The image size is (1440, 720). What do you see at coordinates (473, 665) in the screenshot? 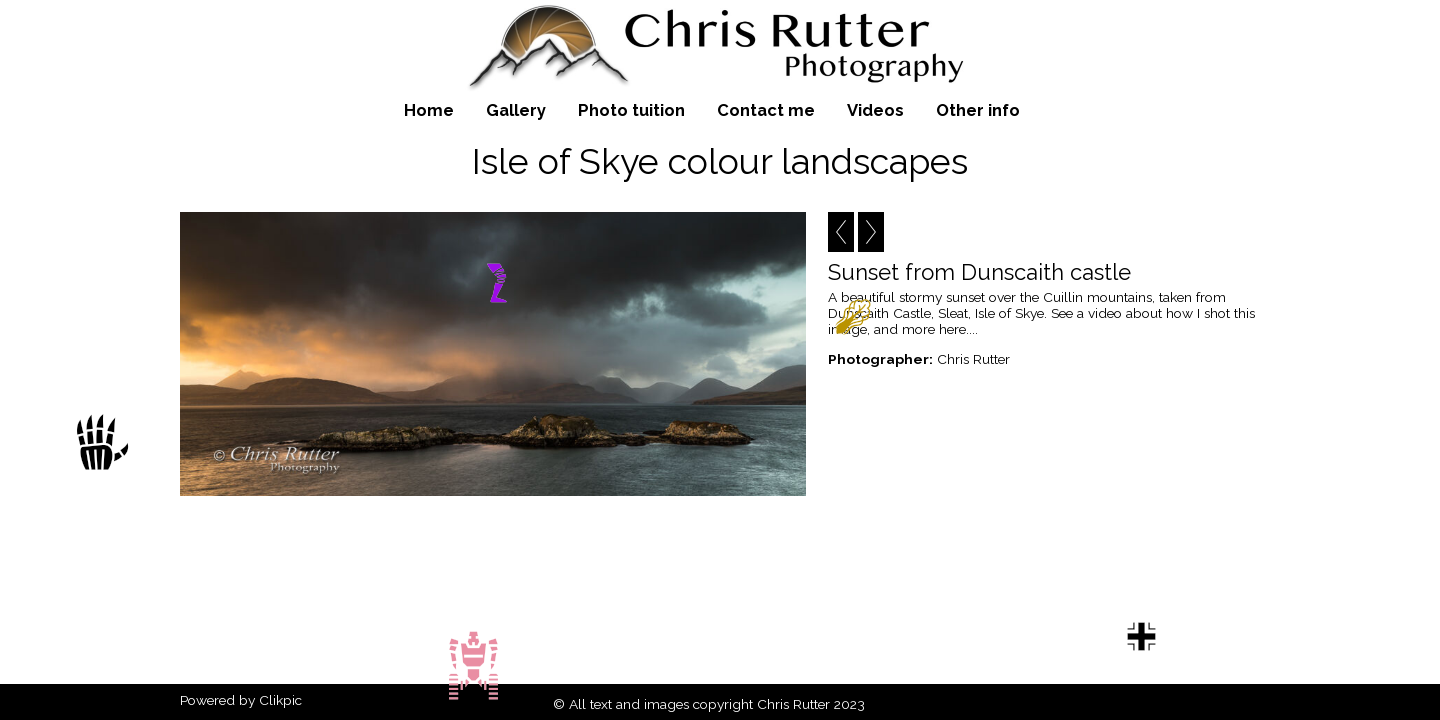
I see `access robot or drone controls` at bounding box center [473, 665].